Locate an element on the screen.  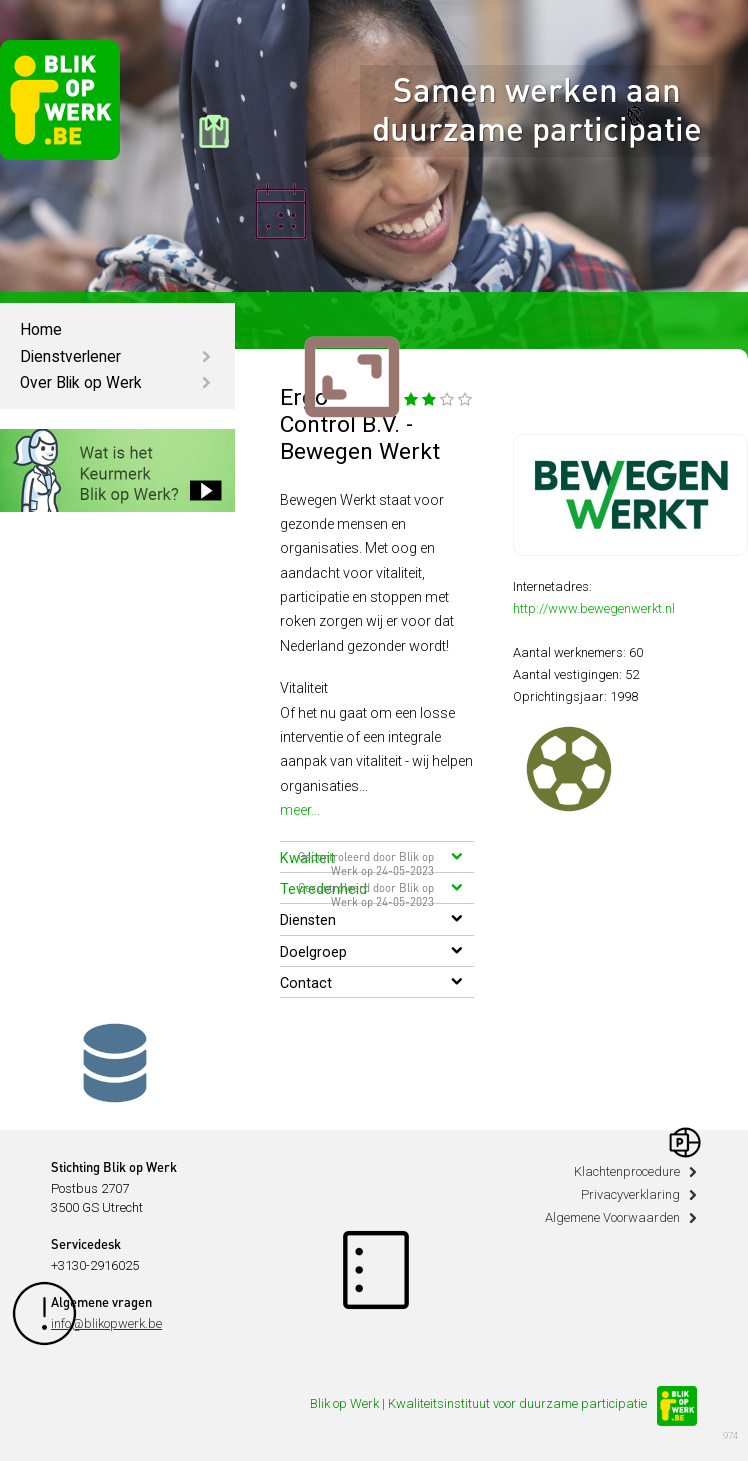
view clothing or apparel items is located at coordinates (214, 132).